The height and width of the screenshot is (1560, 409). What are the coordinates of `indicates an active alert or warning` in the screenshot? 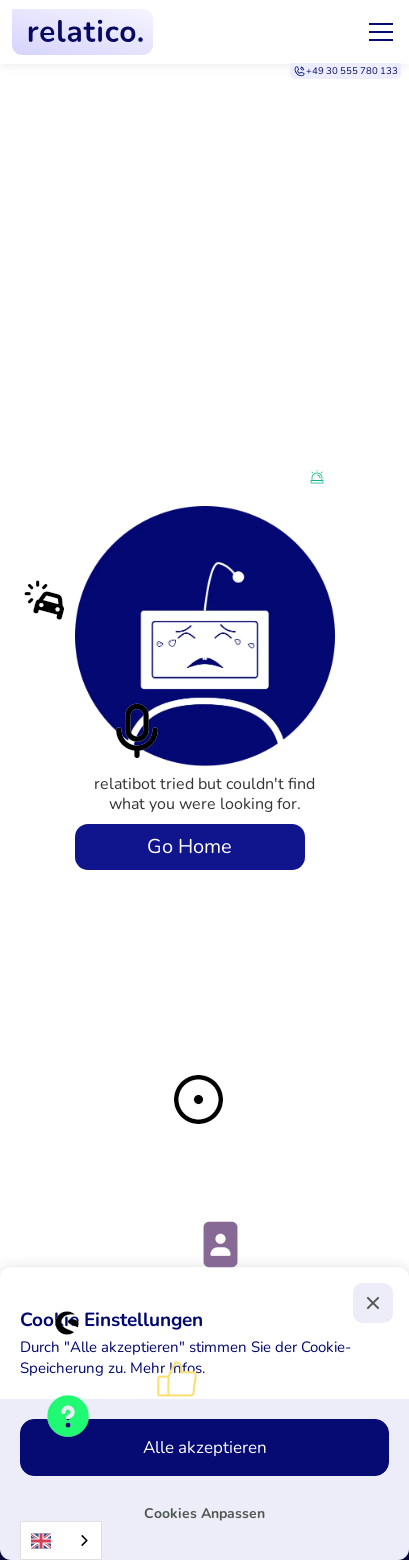 It's located at (317, 478).